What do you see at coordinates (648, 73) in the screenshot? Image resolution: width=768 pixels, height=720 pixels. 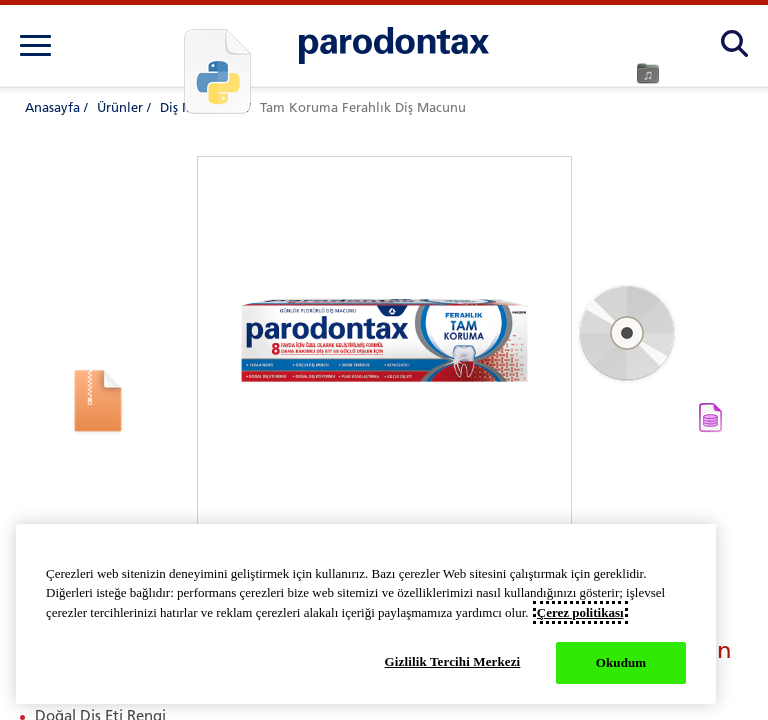 I see `open your music folder` at bounding box center [648, 73].